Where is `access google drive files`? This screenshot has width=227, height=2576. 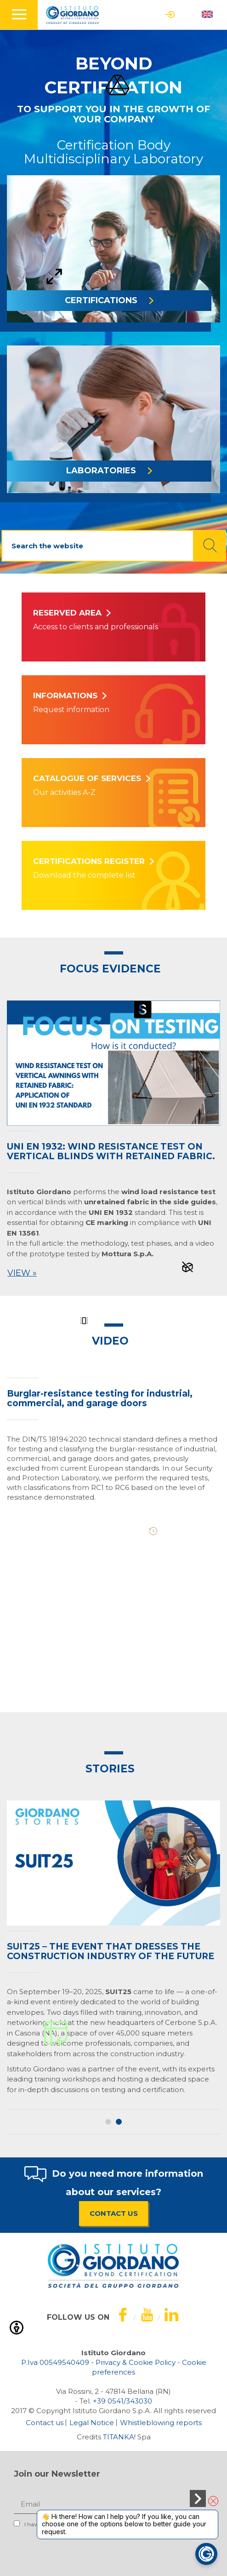
access google drive files is located at coordinates (117, 86).